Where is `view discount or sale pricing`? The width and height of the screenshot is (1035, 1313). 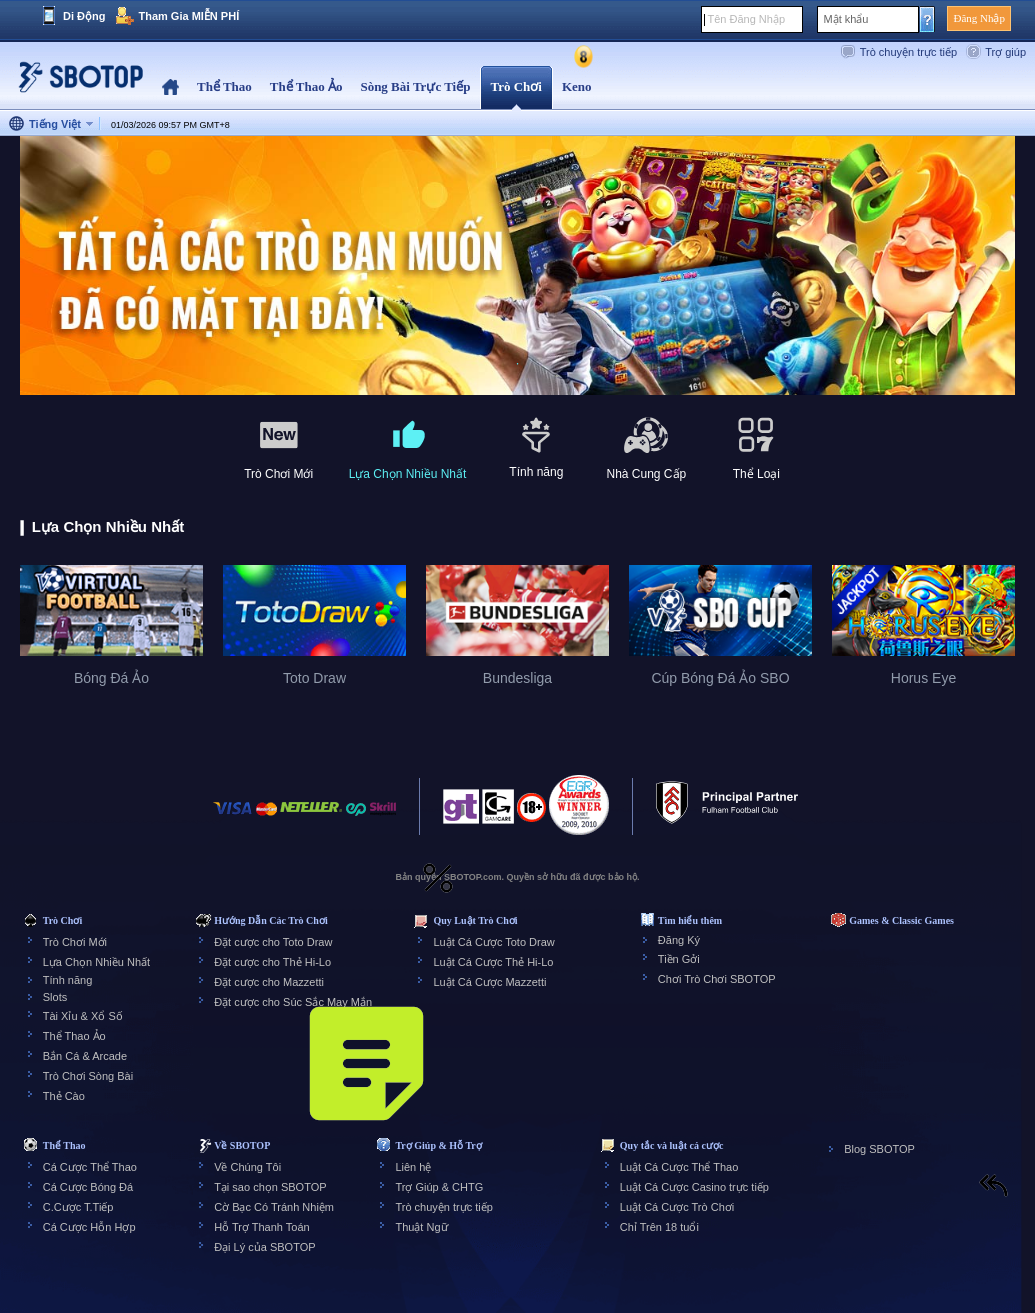
view discount or sale pricing is located at coordinates (438, 878).